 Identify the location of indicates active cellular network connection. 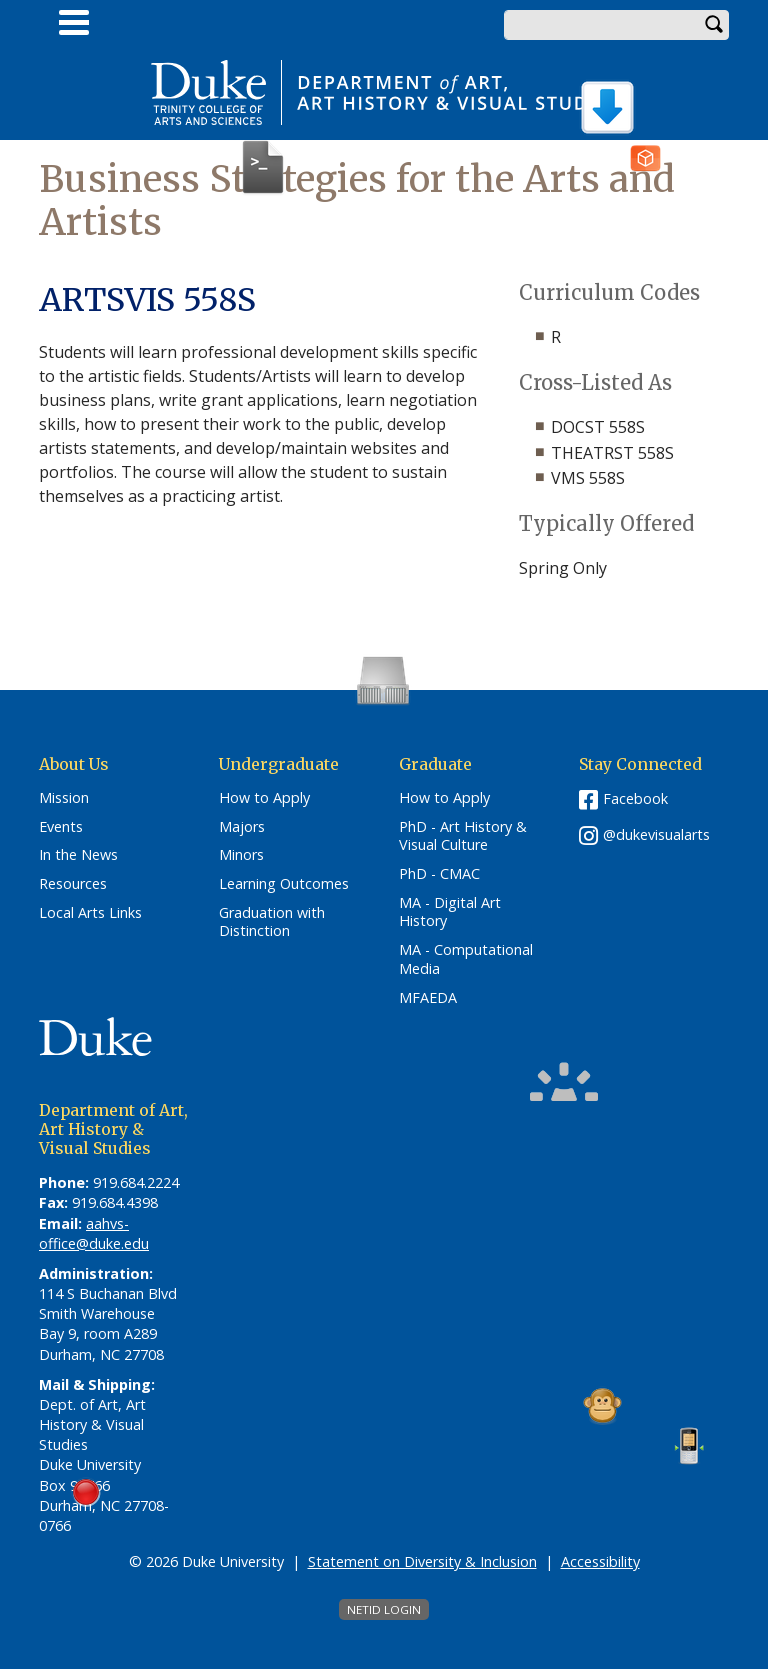
(689, 1446).